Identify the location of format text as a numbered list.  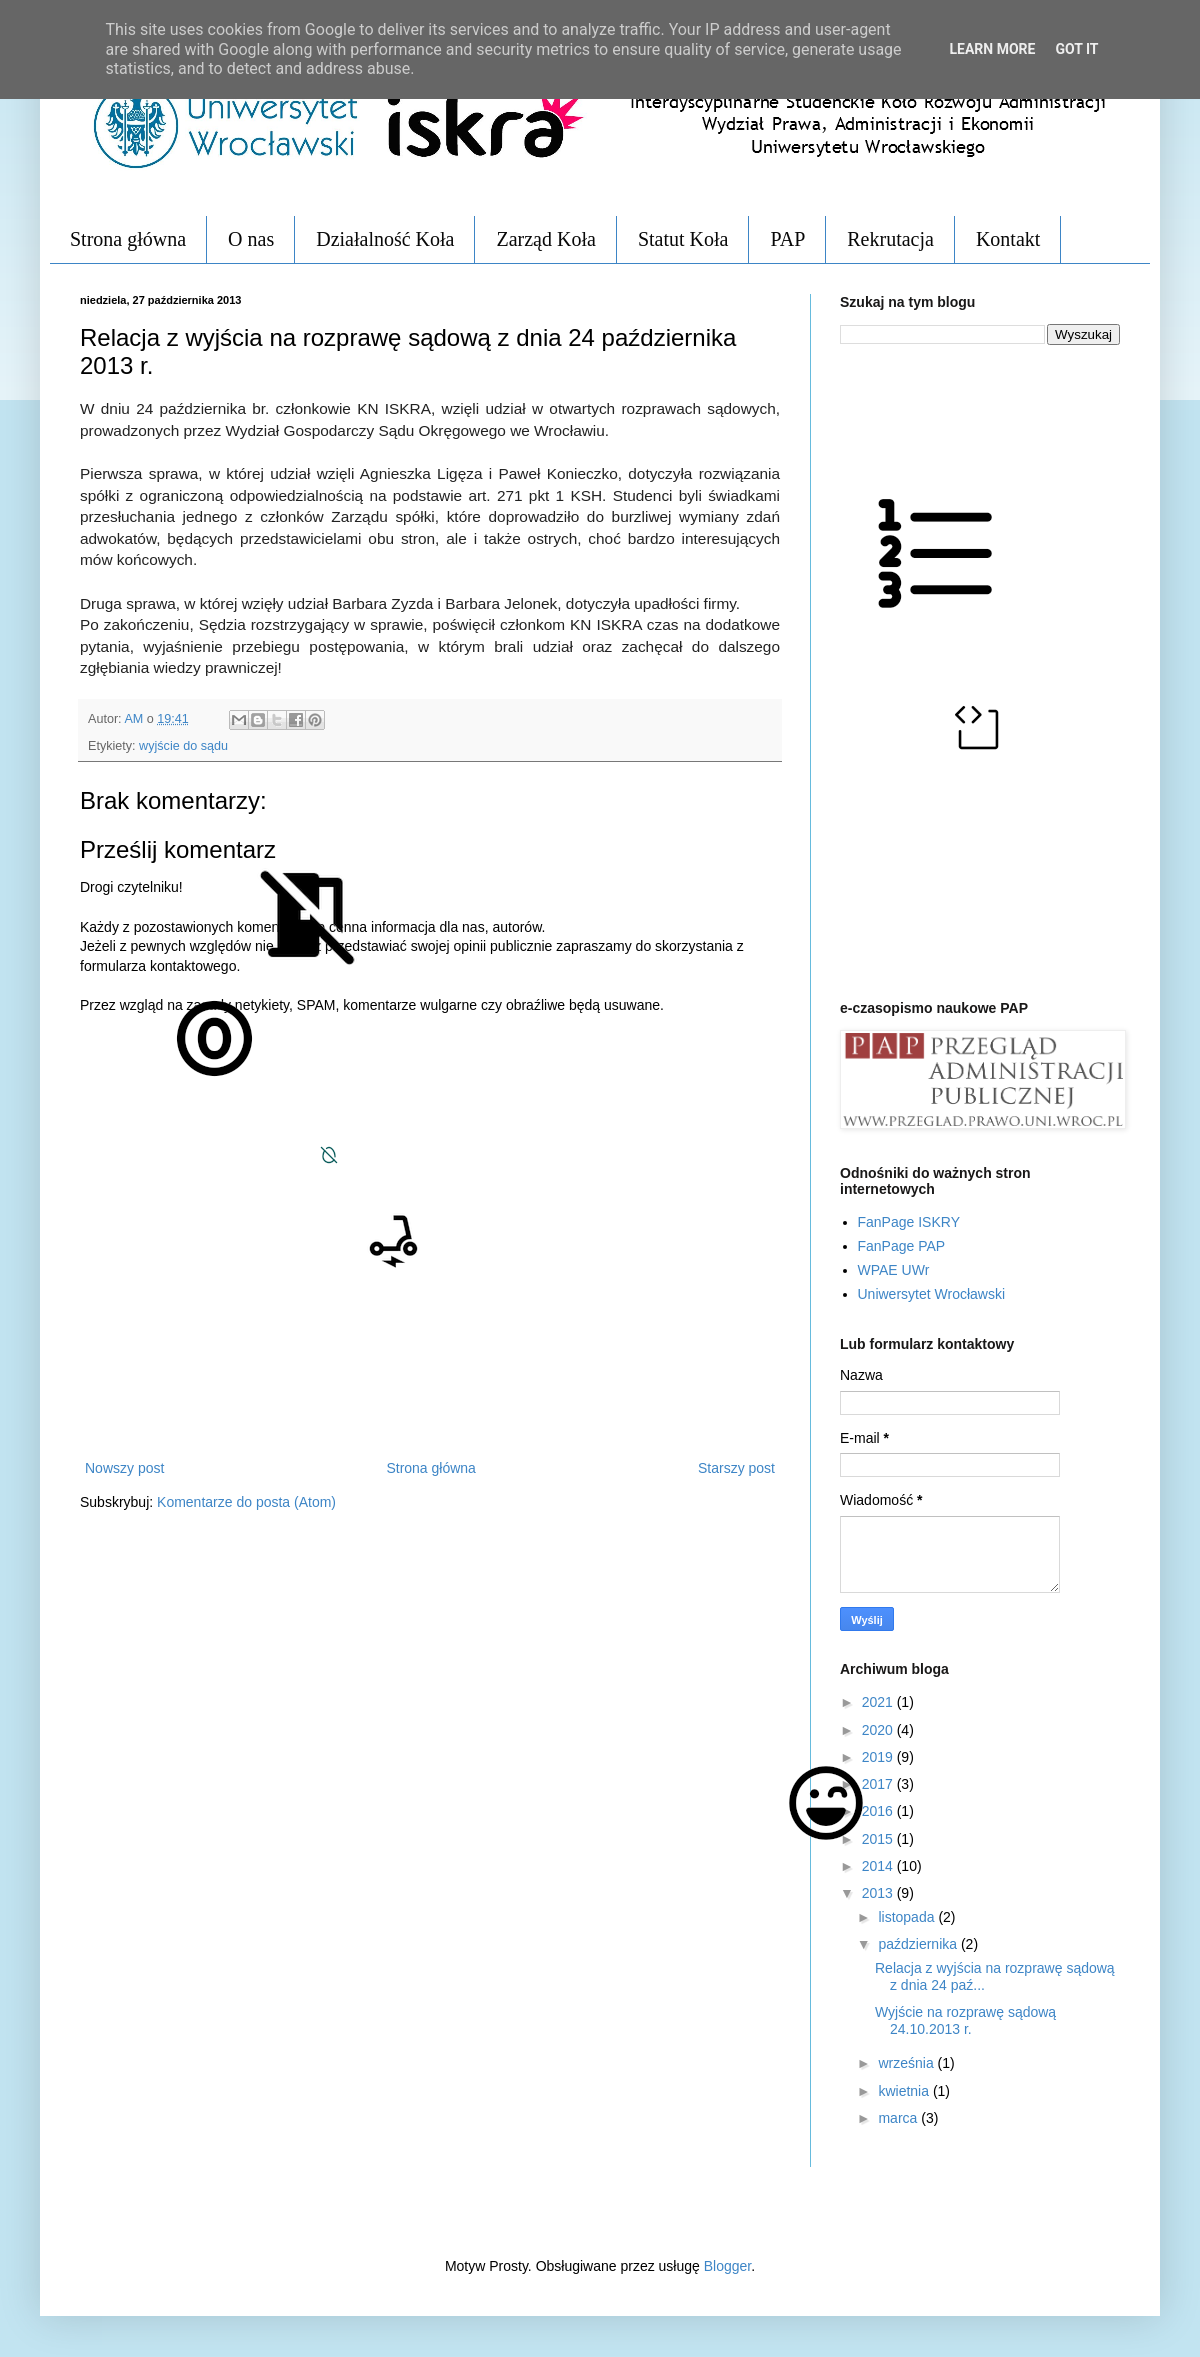
(937, 553).